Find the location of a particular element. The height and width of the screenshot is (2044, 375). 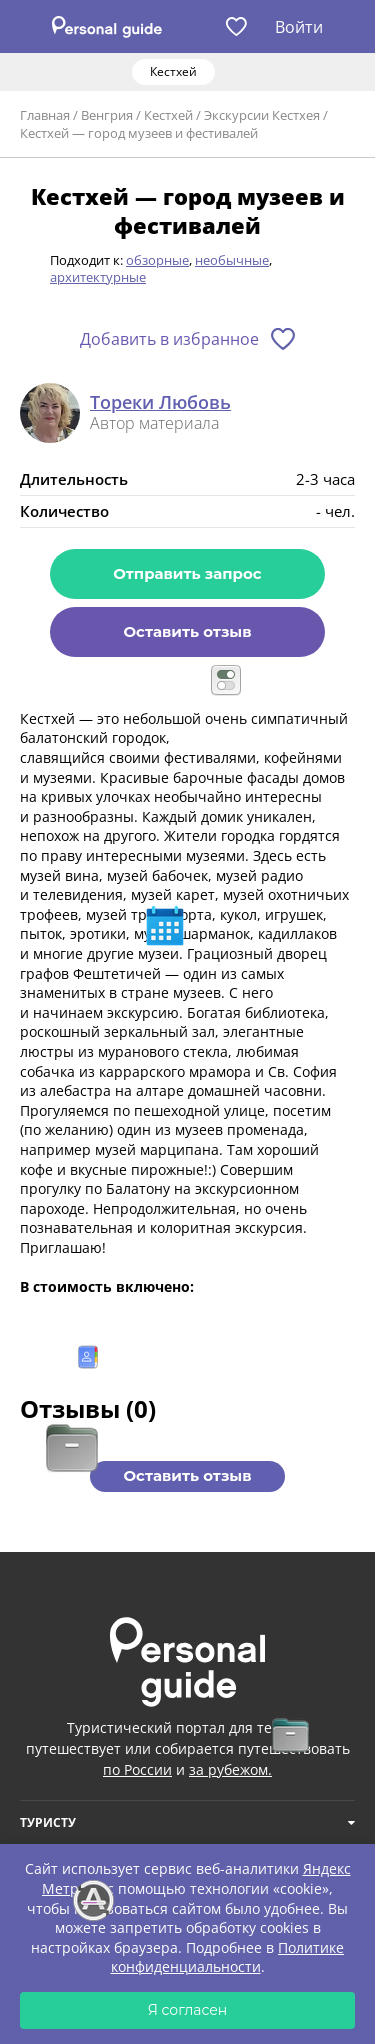

open system tweaks or customization settings is located at coordinates (226, 680).